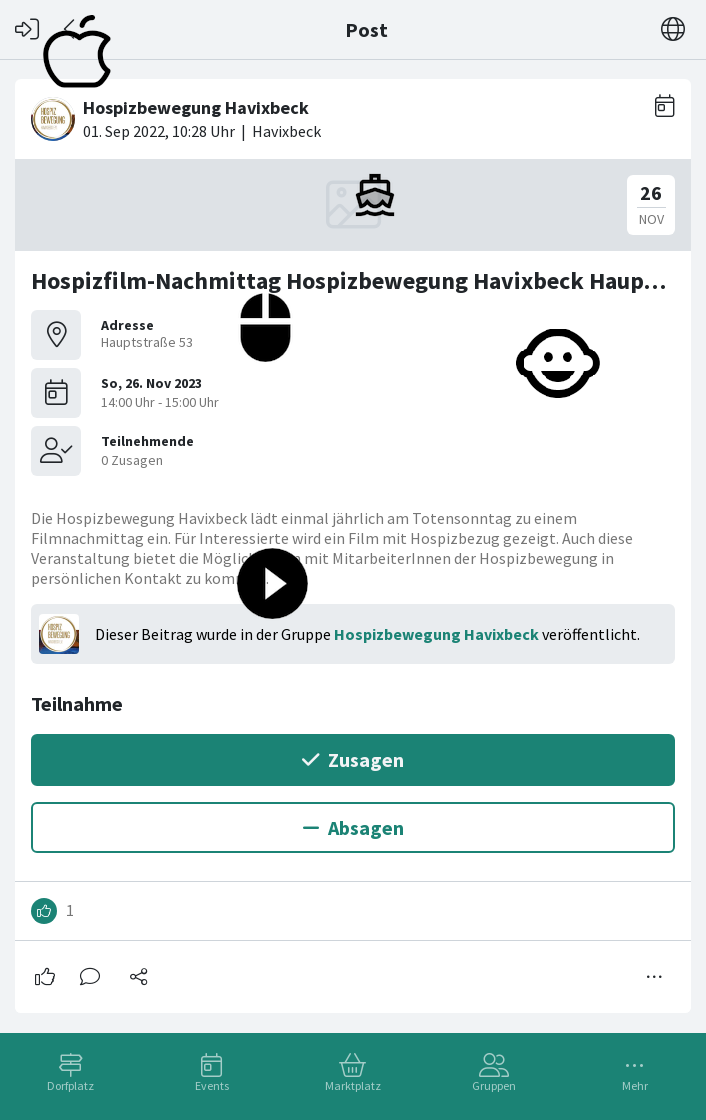 This screenshot has width=706, height=1120. What do you see at coordinates (79, 56) in the screenshot?
I see `sign in with Apple` at bounding box center [79, 56].